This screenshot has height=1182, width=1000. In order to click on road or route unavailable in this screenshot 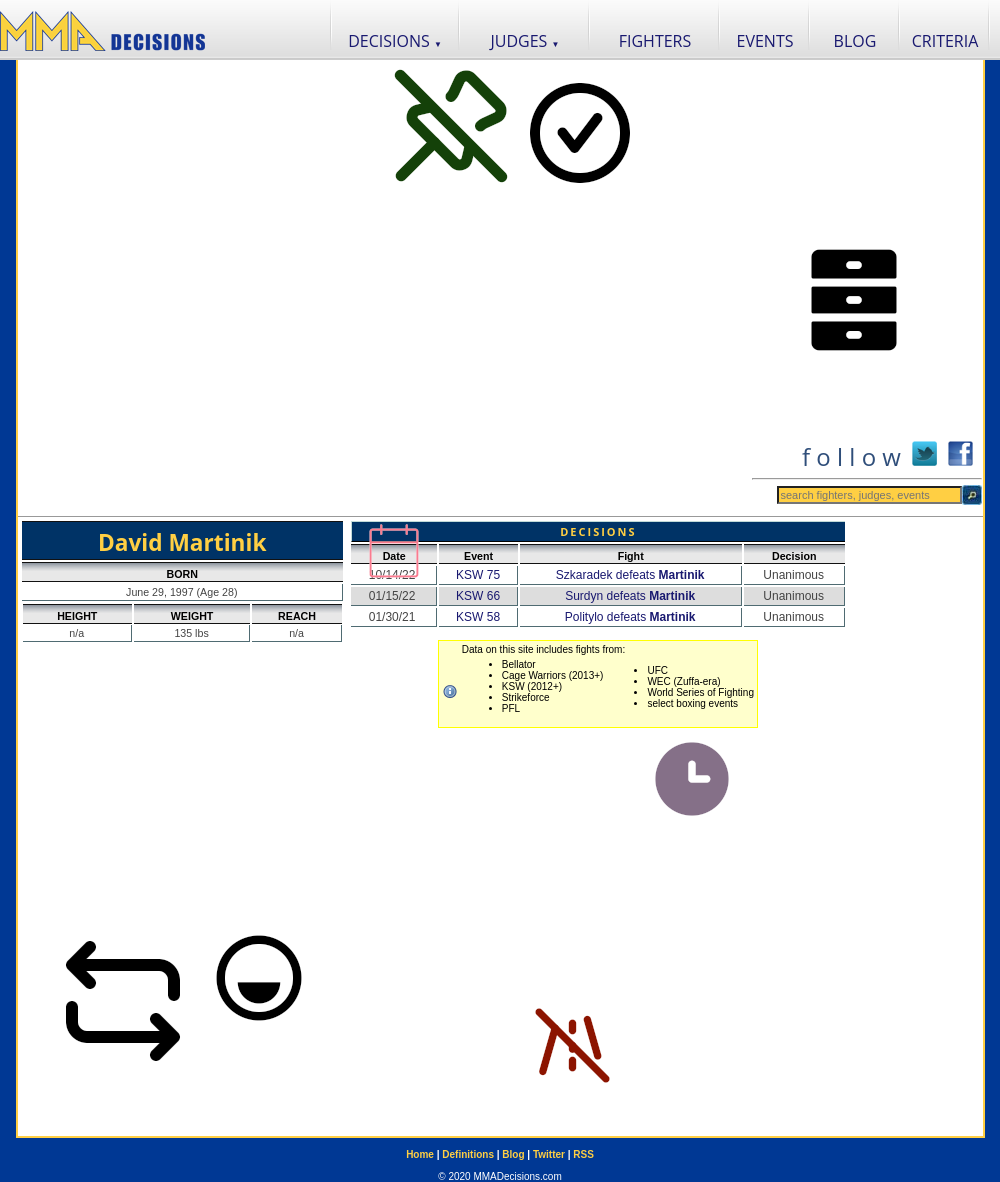, I will do `click(572, 1045)`.